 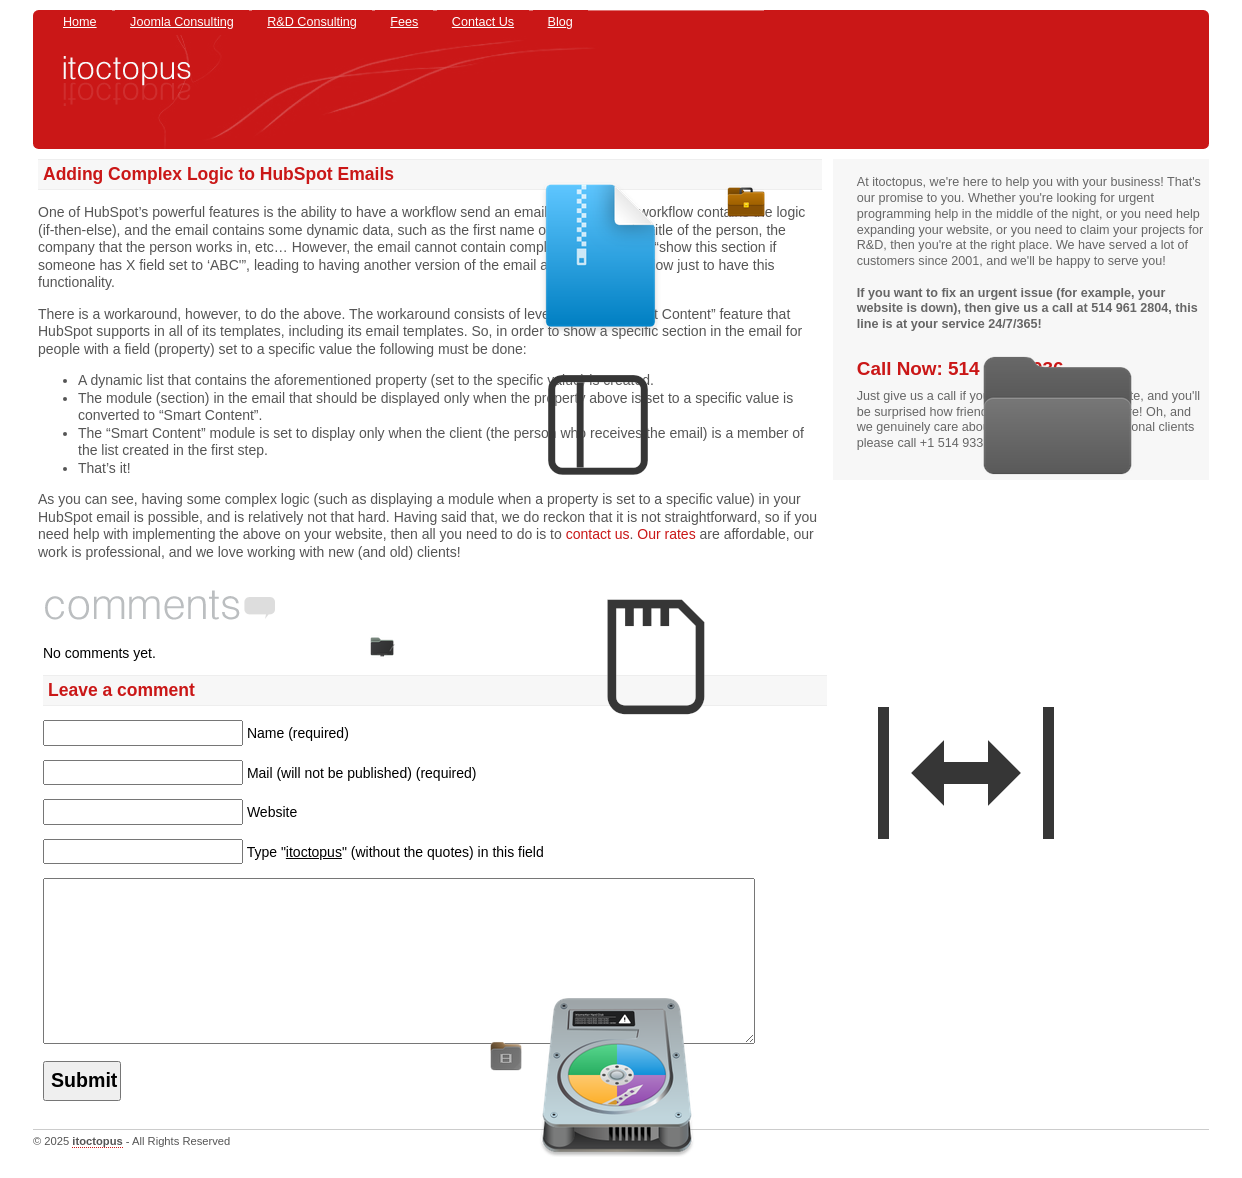 What do you see at coordinates (1057, 415) in the screenshot?
I see `open folder containing files or documents` at bounding box center [1057, 415].